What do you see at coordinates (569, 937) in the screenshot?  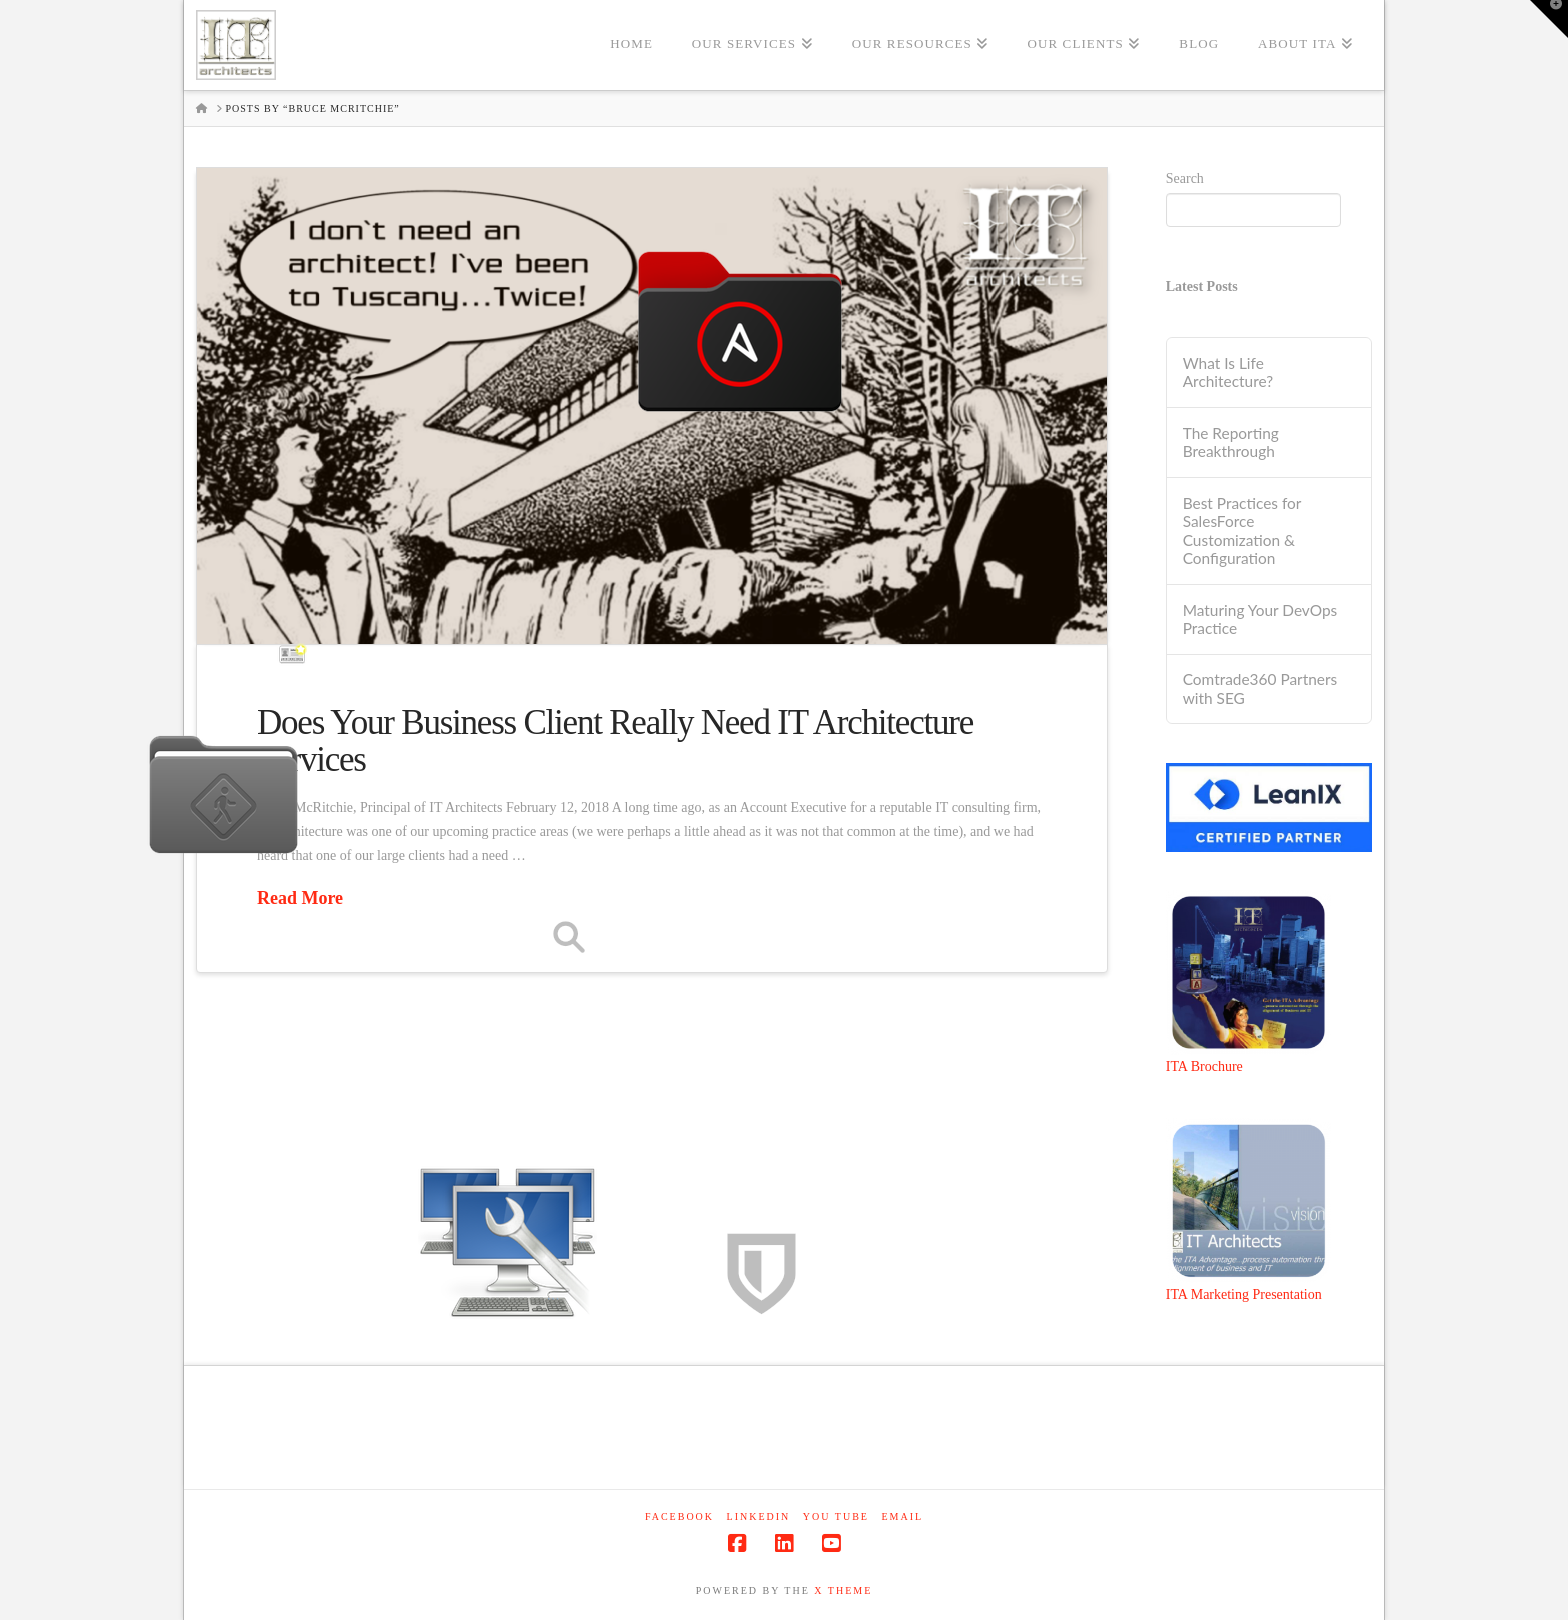 I see `search for content or items` at bounding box center [569, 937].